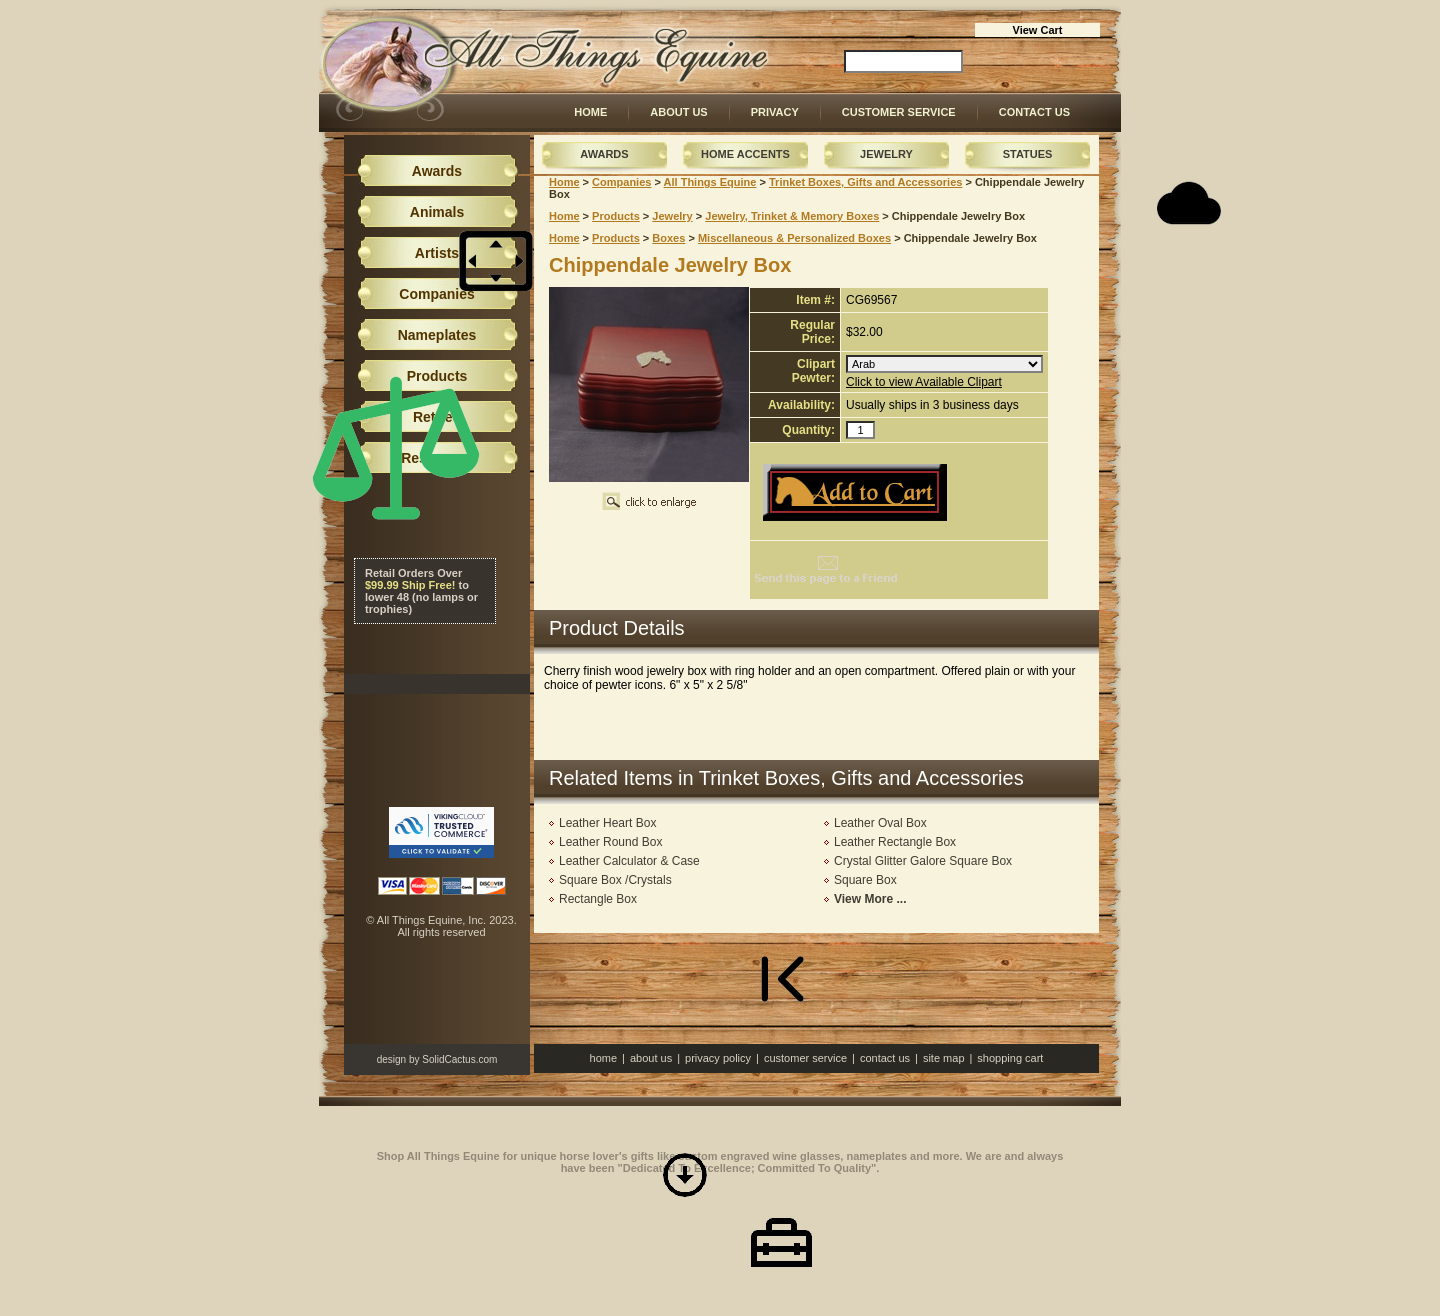  What do you see at coordinates (685, 1175) in the screenshot?
I see `download file or content` at bounding box center [685, 1175].